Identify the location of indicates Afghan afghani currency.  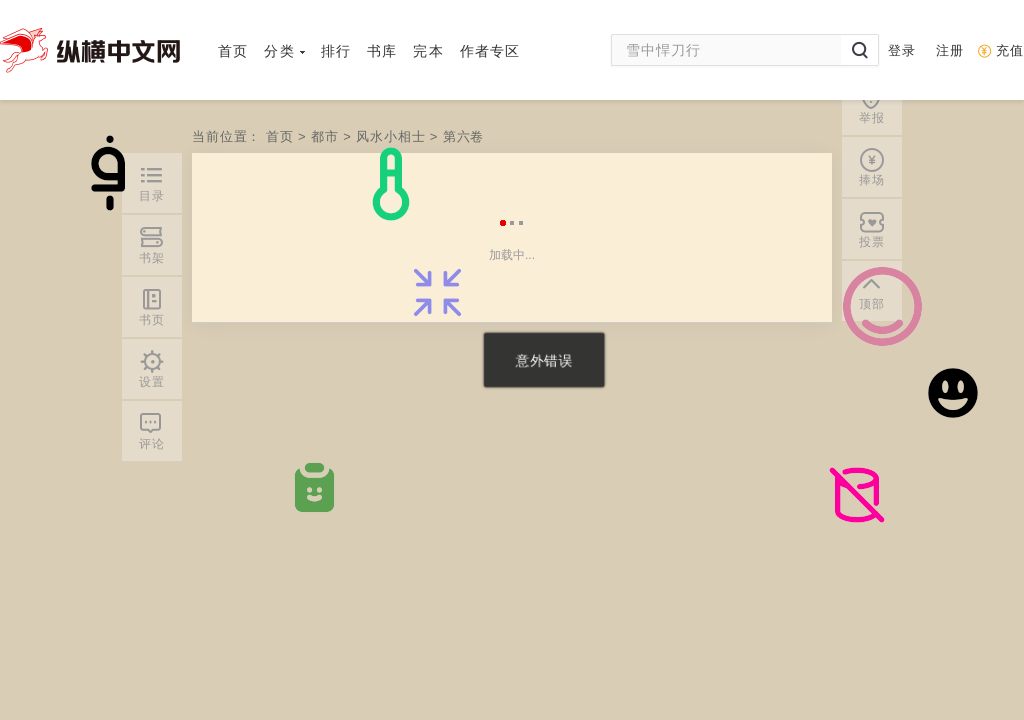
(110, 173).